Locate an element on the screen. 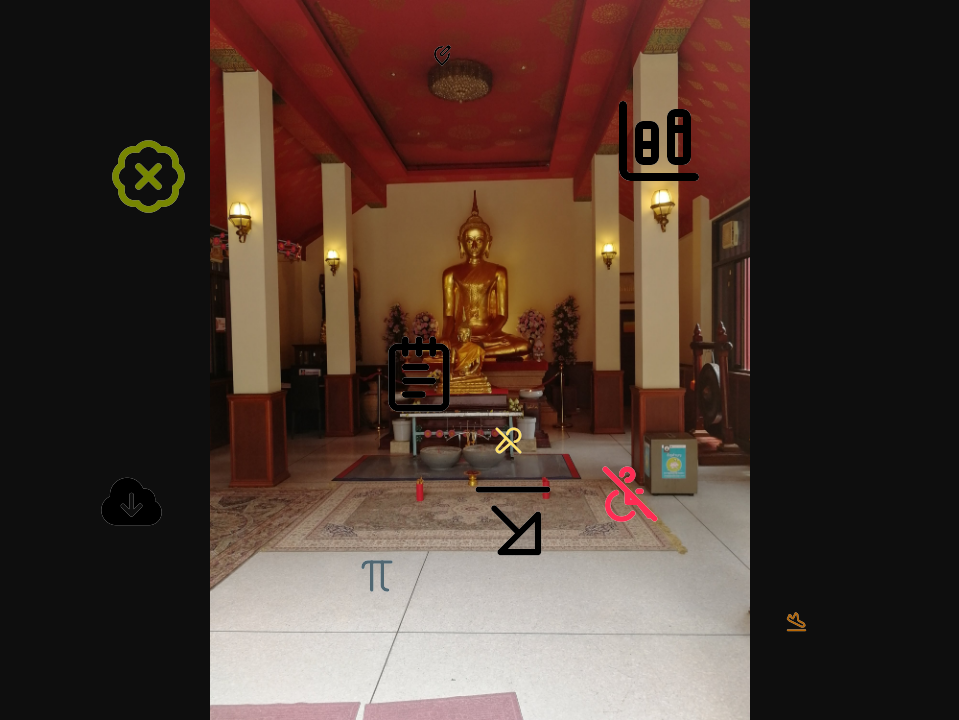 This screenshot has width=959, height=720. edit a saved location is located at coordinates (442, 56).